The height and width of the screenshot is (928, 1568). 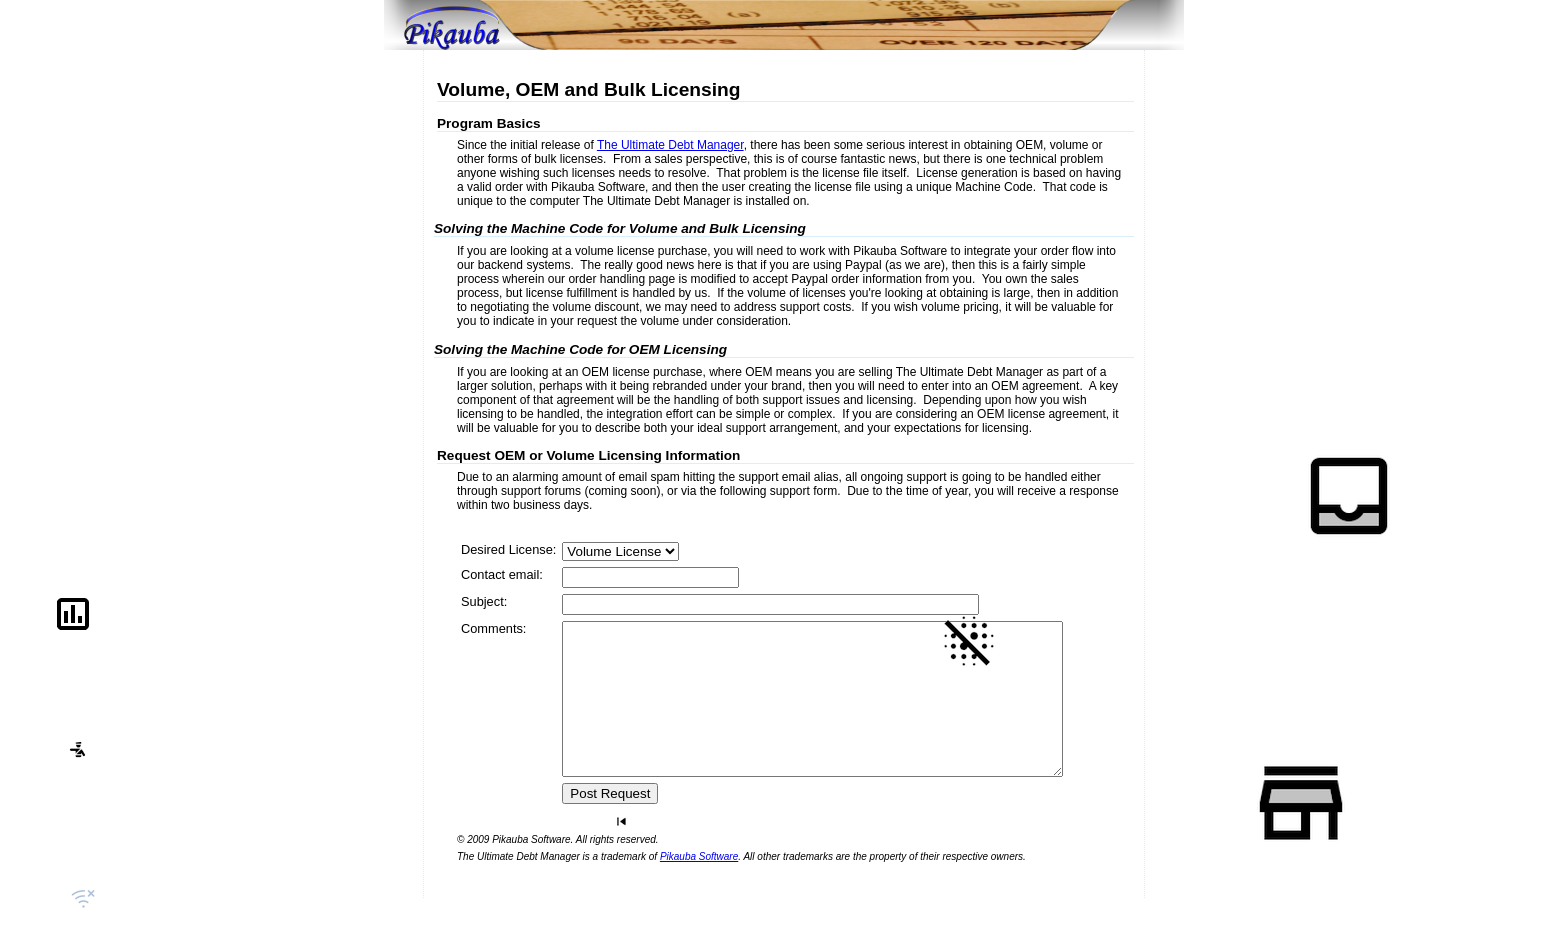 I want to click on view analytics and reports, so click(x=73, y=614).